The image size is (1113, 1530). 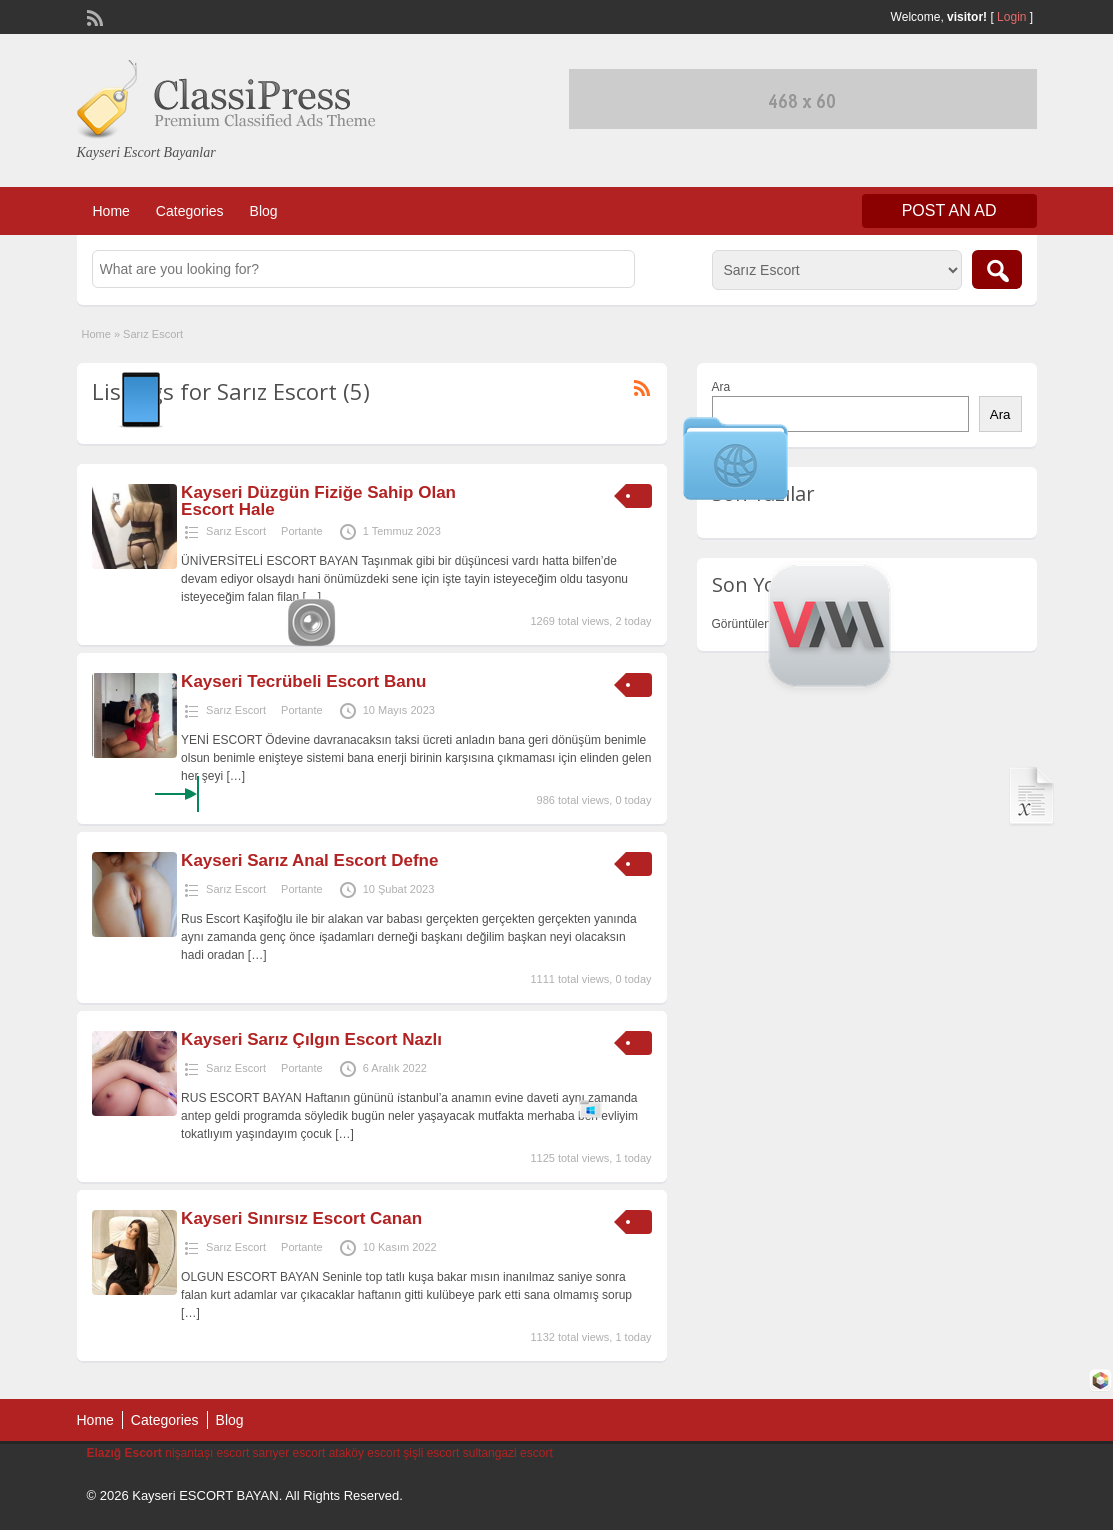 What do you see at coordinates (590, 1109) in the screenshot?
I see `open windows system files folder` at bounding box center [590, 1109].